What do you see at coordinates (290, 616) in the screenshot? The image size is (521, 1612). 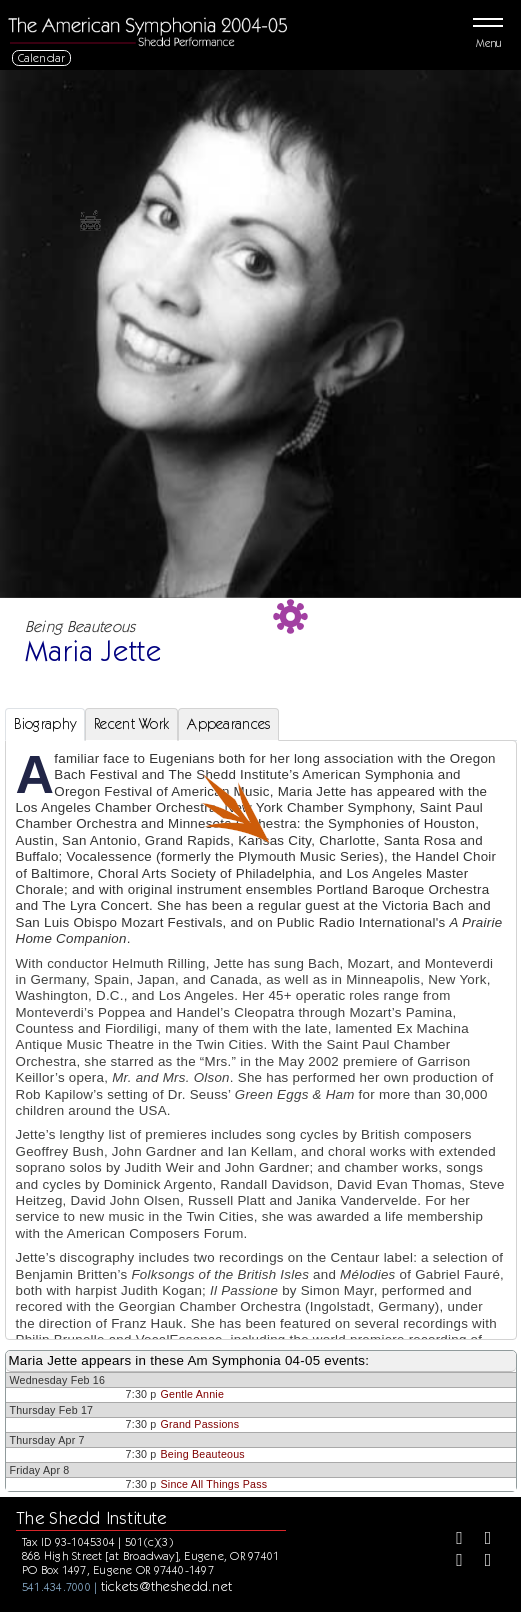 I see `indicates slow processing or loading state` at bounding box center [290, 616].